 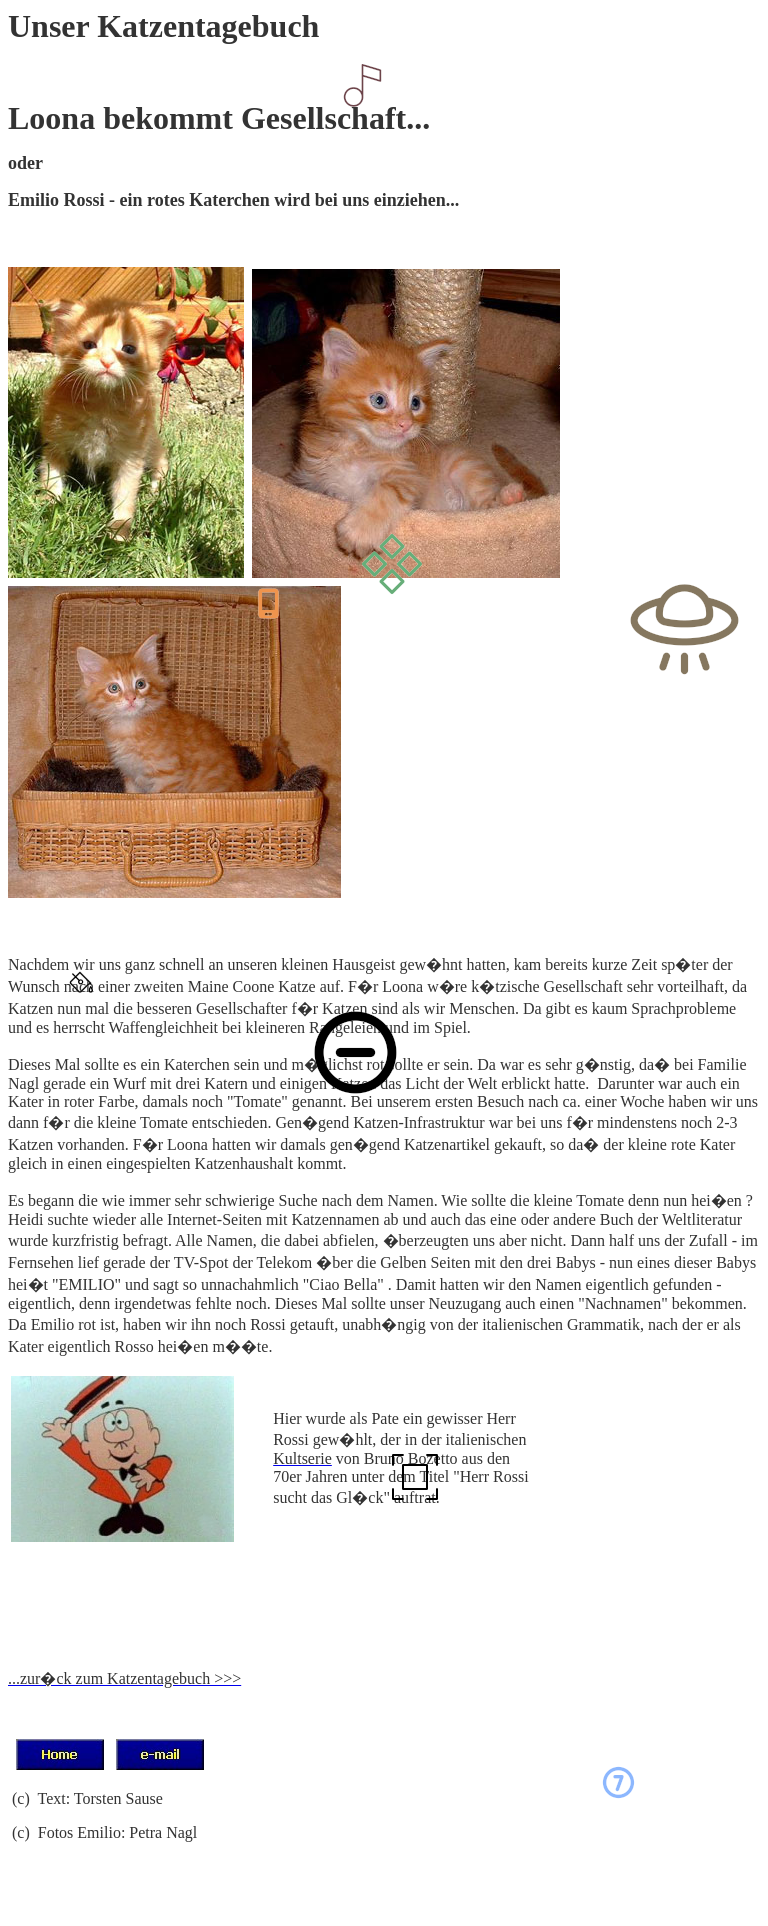 What do you see at coordinates (268, 603) in the screenshot?
I see `view mobile device settings` at bounding box center [268, 603].